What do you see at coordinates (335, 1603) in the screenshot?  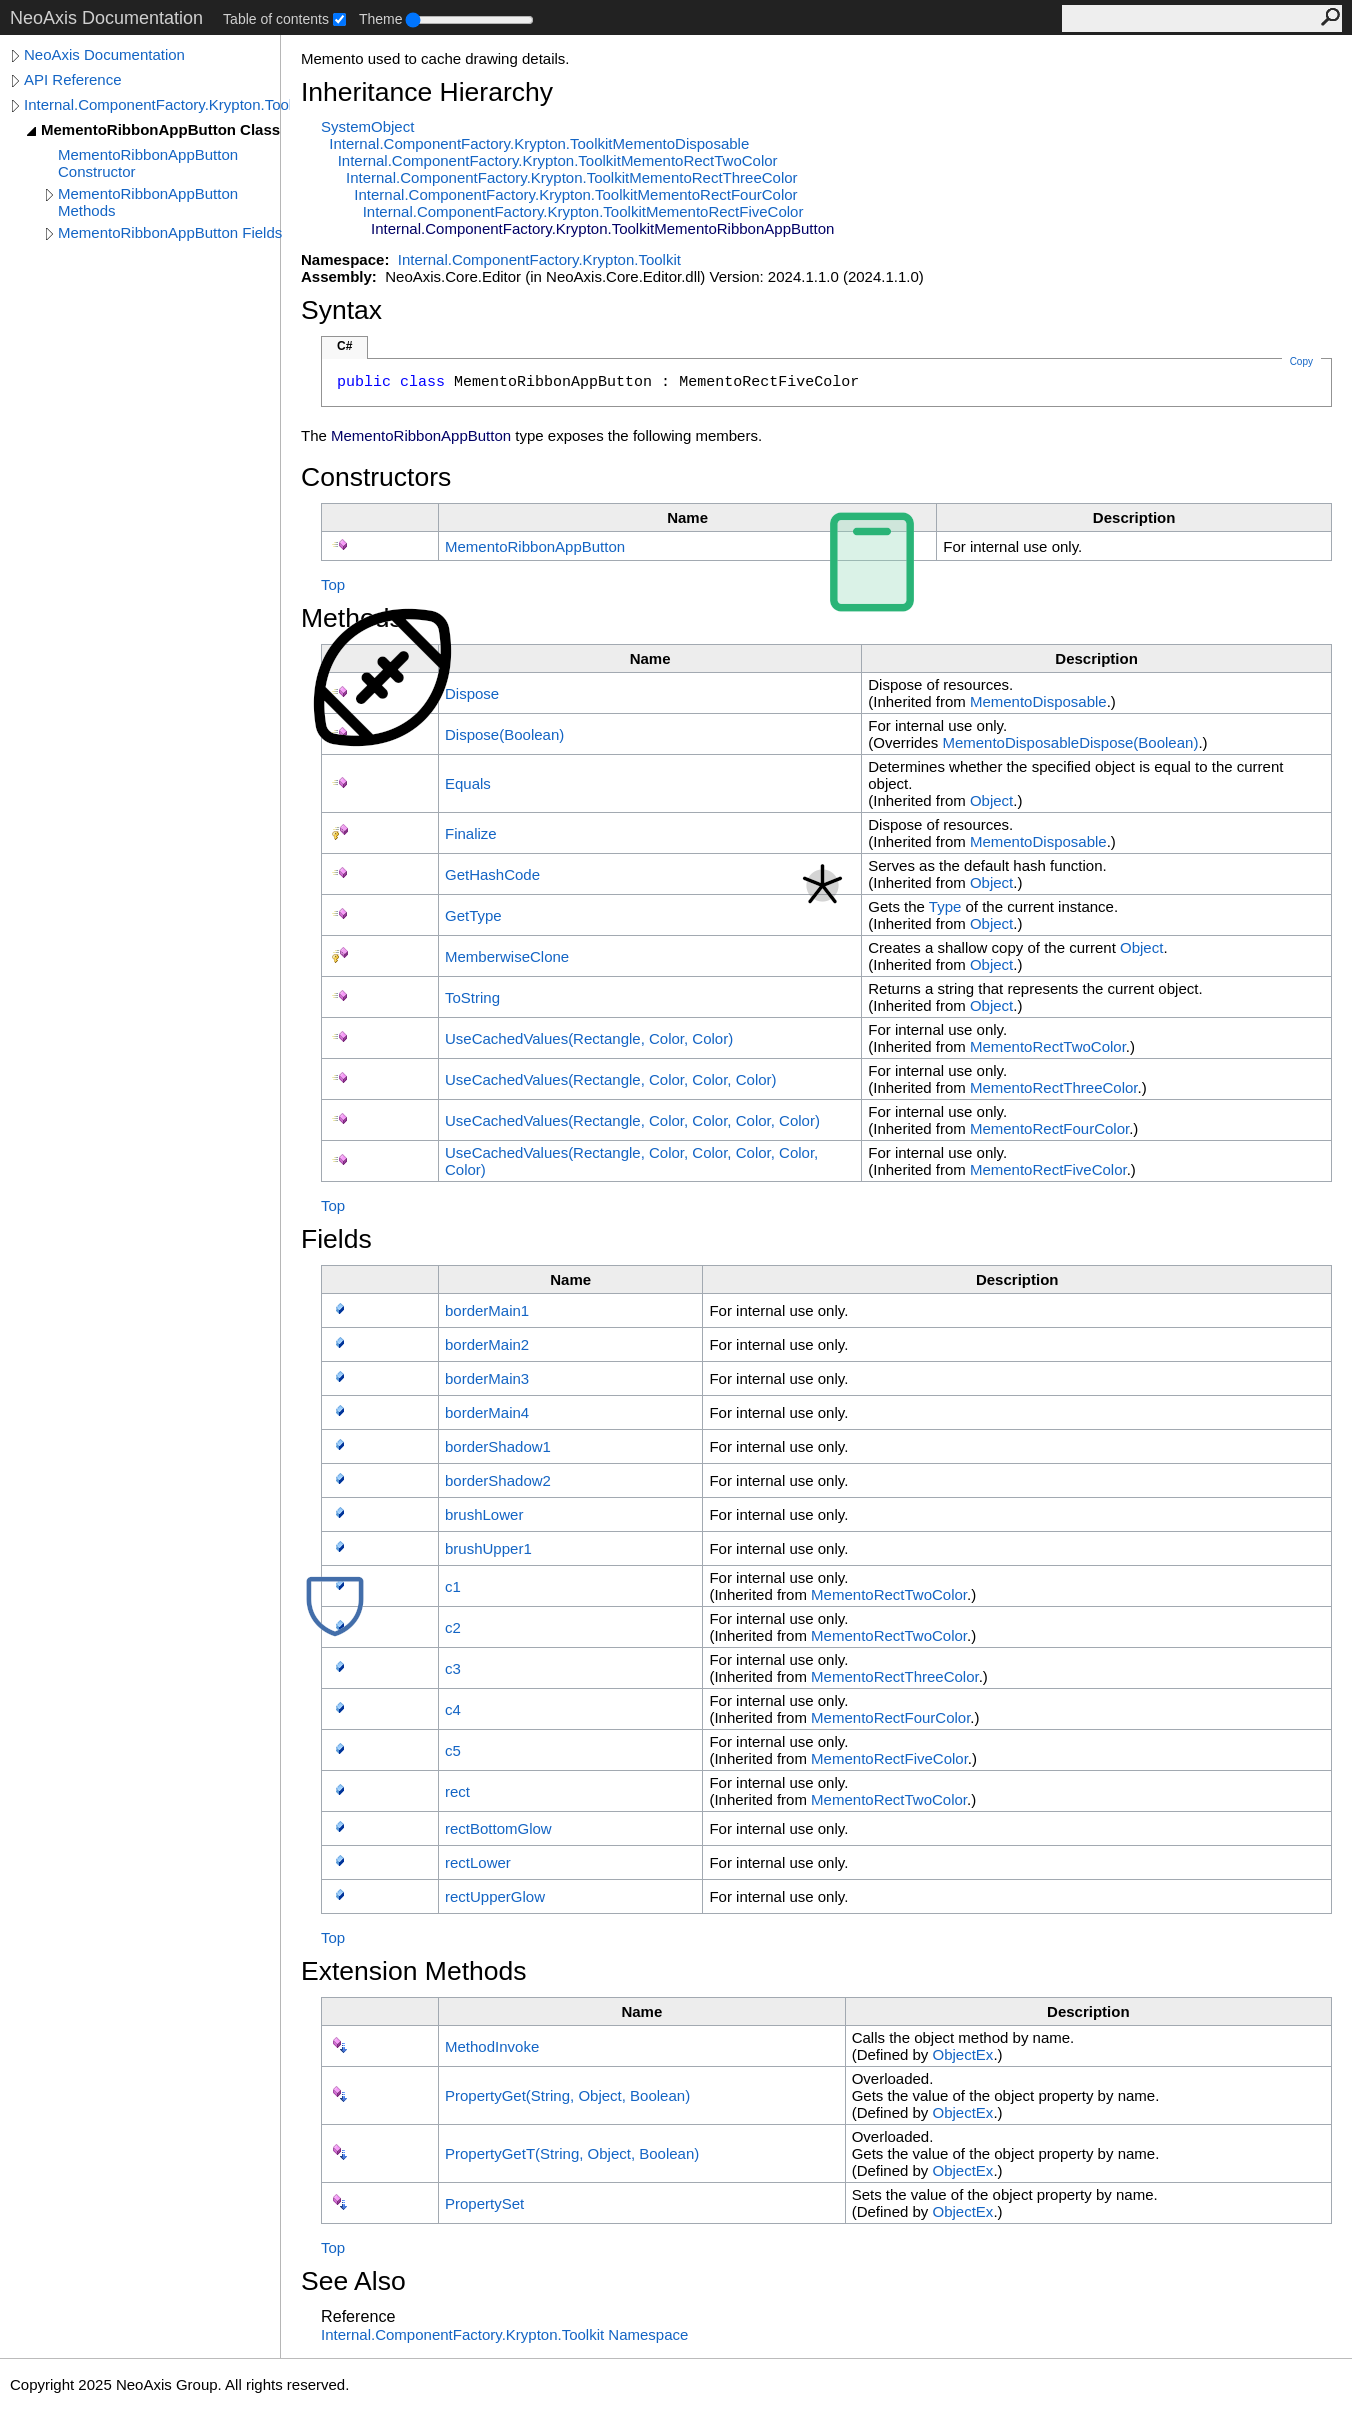 I see `access security settings` at bounding box center [335, 1603].